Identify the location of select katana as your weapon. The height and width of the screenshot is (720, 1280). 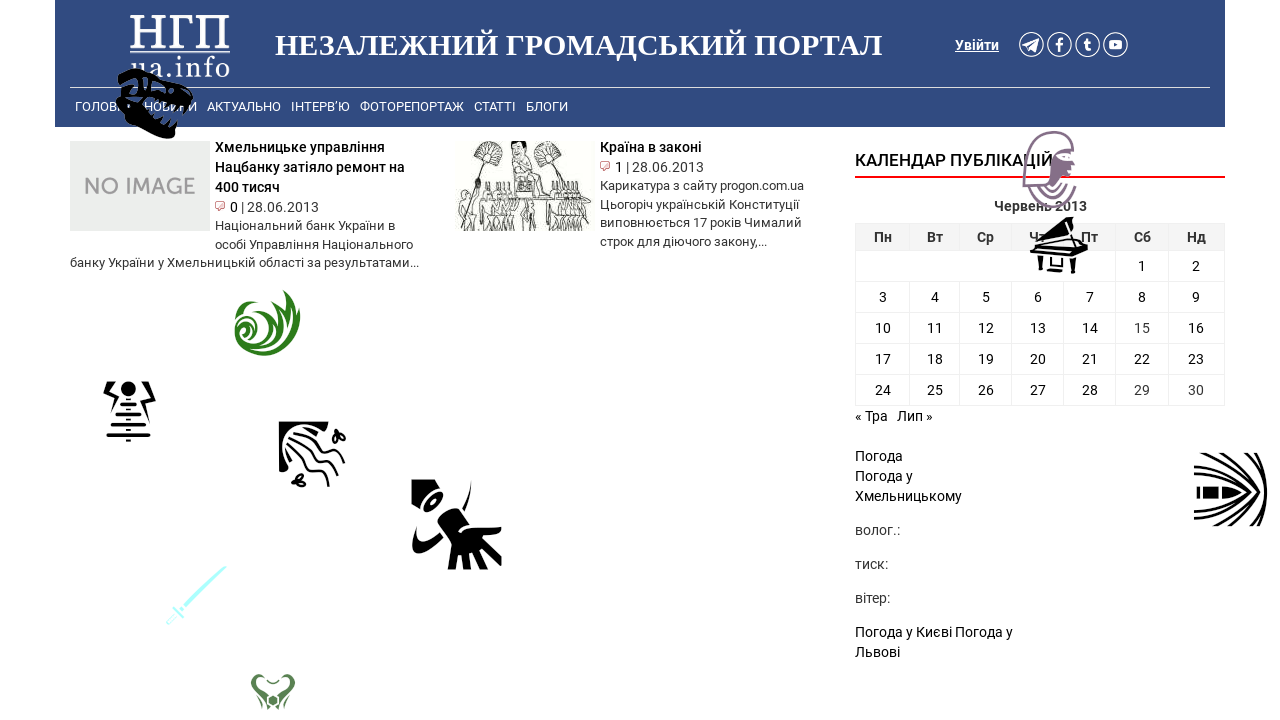
(196, 595).